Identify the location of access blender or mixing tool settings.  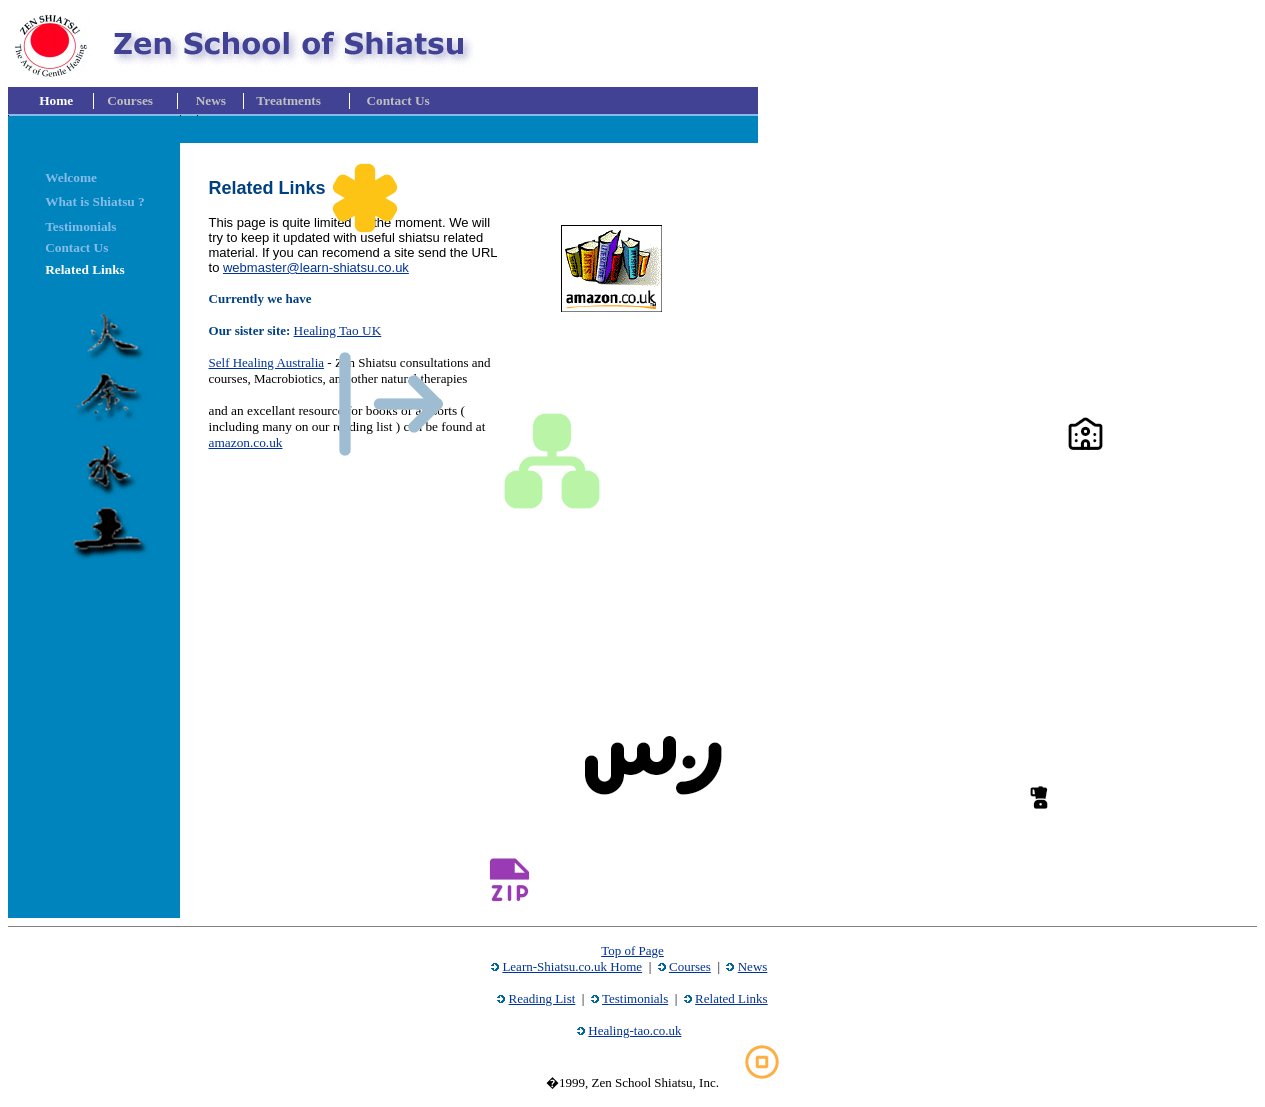
(1039, 797).